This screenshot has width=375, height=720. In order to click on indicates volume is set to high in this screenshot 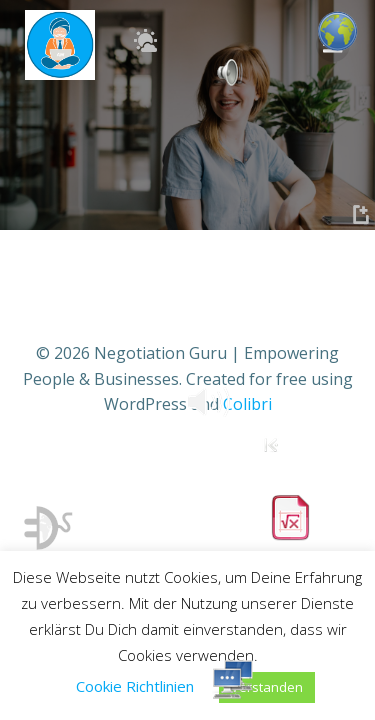, I will do `click(209, 402)`.